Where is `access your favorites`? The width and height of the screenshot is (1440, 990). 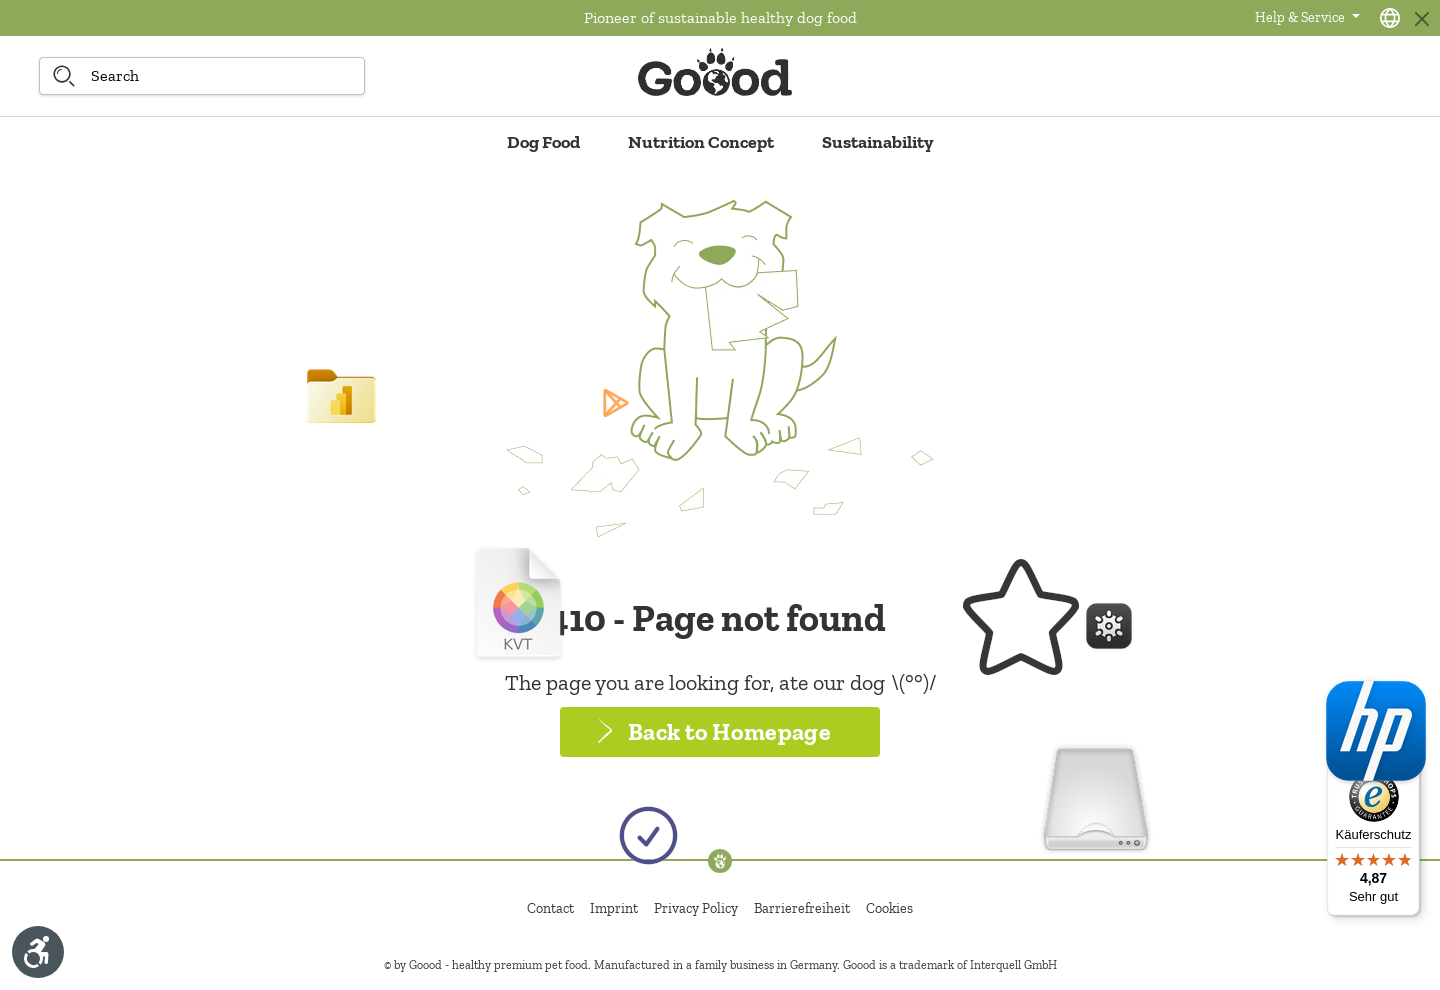
access your favorites is located at coordinates (1021, 617).